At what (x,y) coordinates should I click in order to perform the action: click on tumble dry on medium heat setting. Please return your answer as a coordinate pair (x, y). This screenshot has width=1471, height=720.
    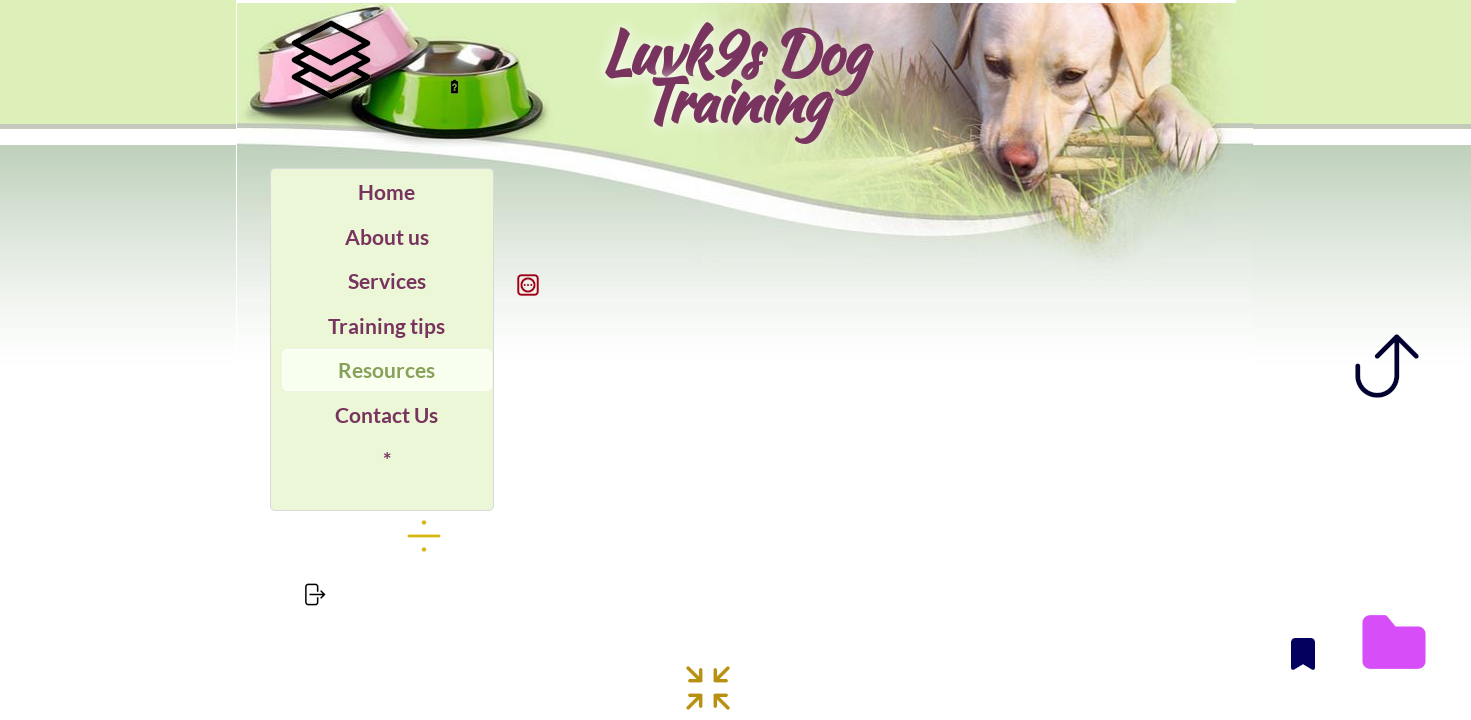
    Looking at the image, I should click on (528, 285).